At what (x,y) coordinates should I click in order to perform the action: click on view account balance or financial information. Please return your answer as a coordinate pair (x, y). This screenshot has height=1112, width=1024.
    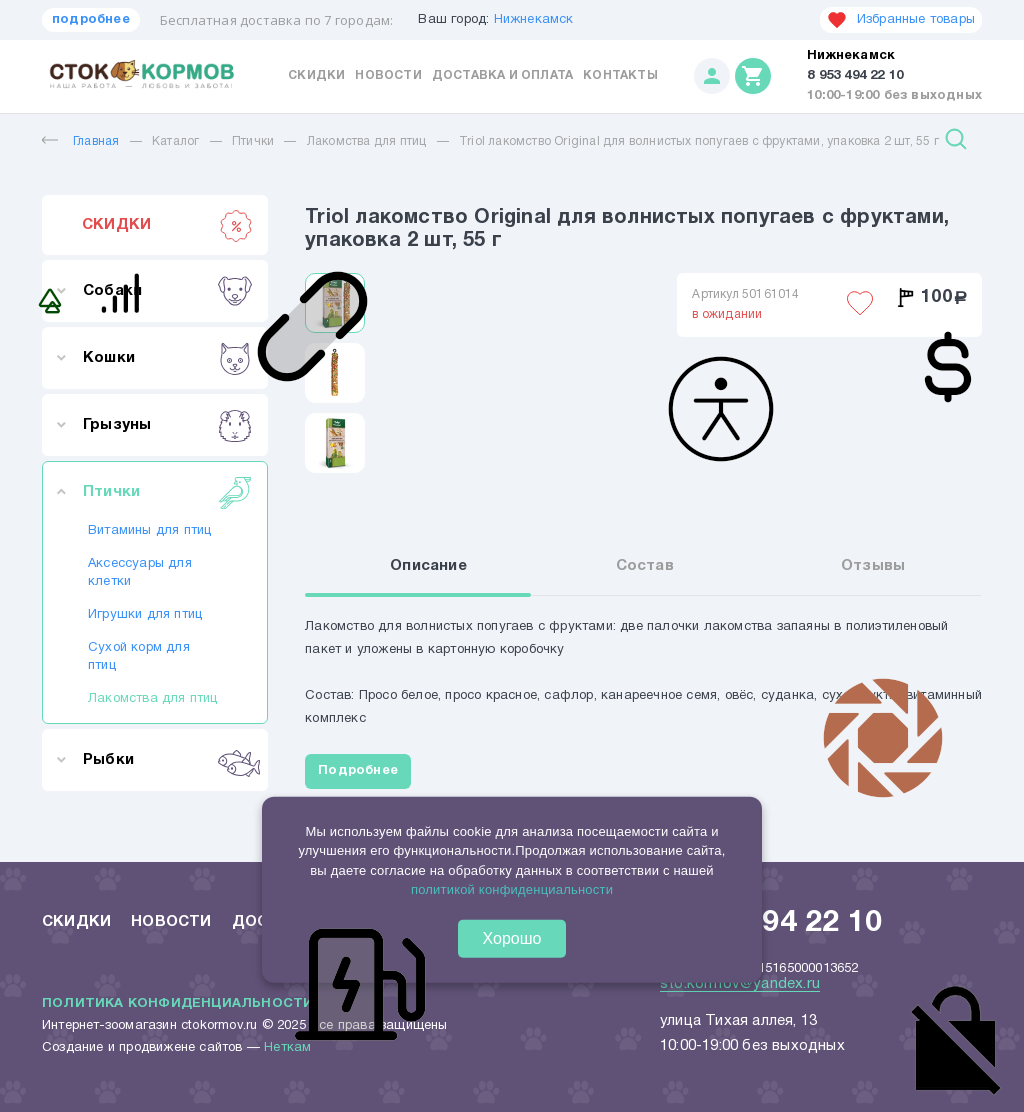
    Looking at the image, I should click on (948, 367).